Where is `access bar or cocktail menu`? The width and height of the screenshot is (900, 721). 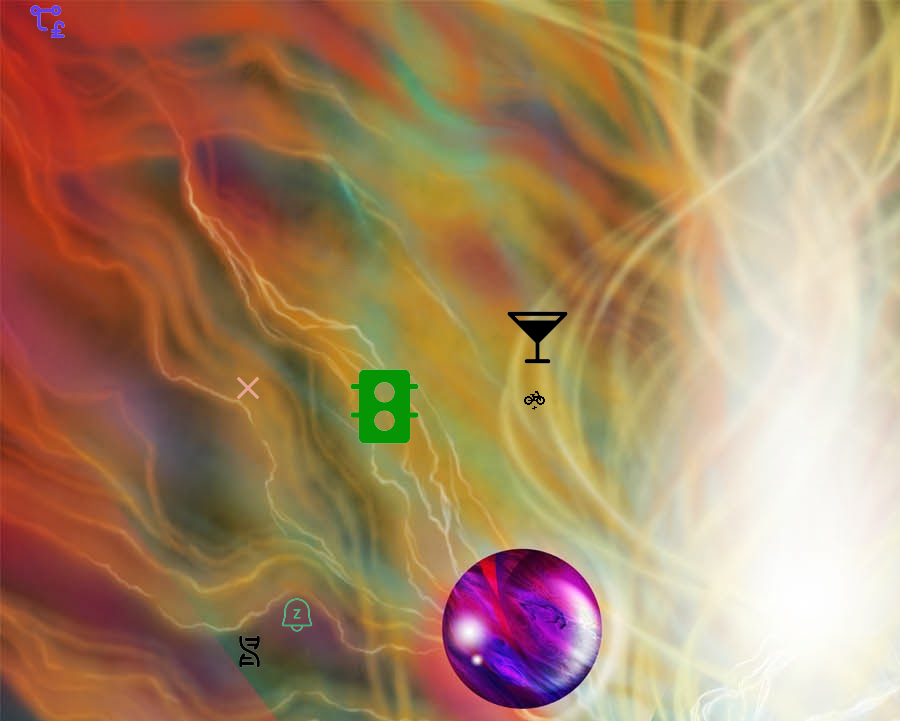 access bar or cocktail menu is located at coordinates (537, 337).